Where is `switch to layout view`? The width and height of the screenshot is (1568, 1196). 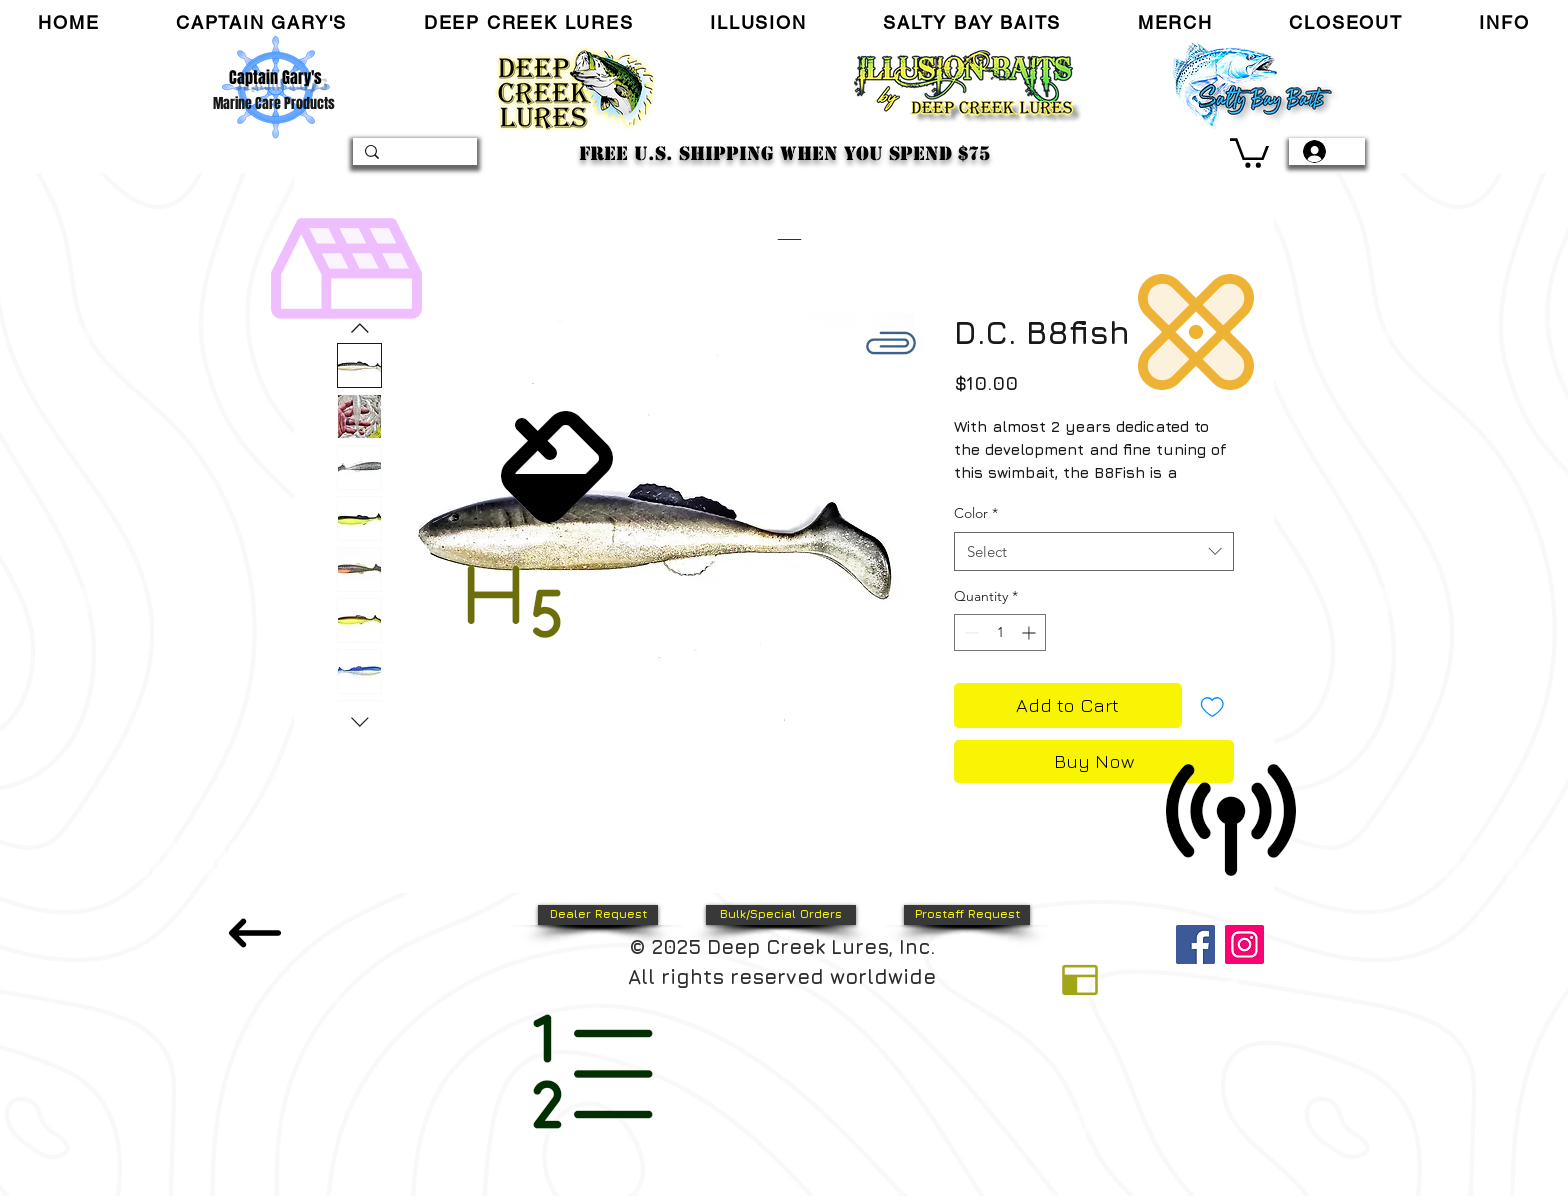
switch to layout view is located at coordinates (1080, 980).